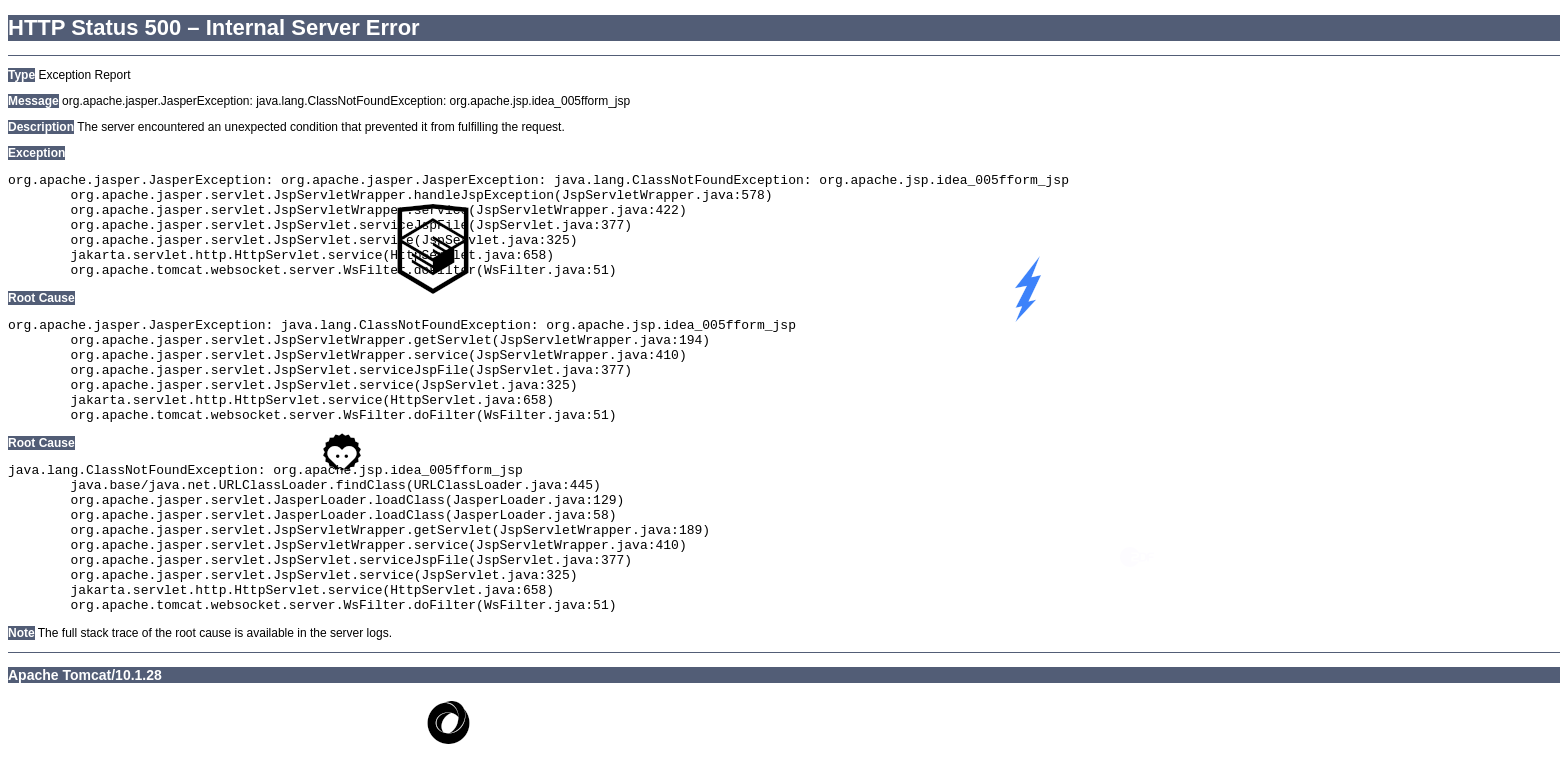 The image size is (1568, 769). I want to click on hotwire brand logo, so click(1028, 289).